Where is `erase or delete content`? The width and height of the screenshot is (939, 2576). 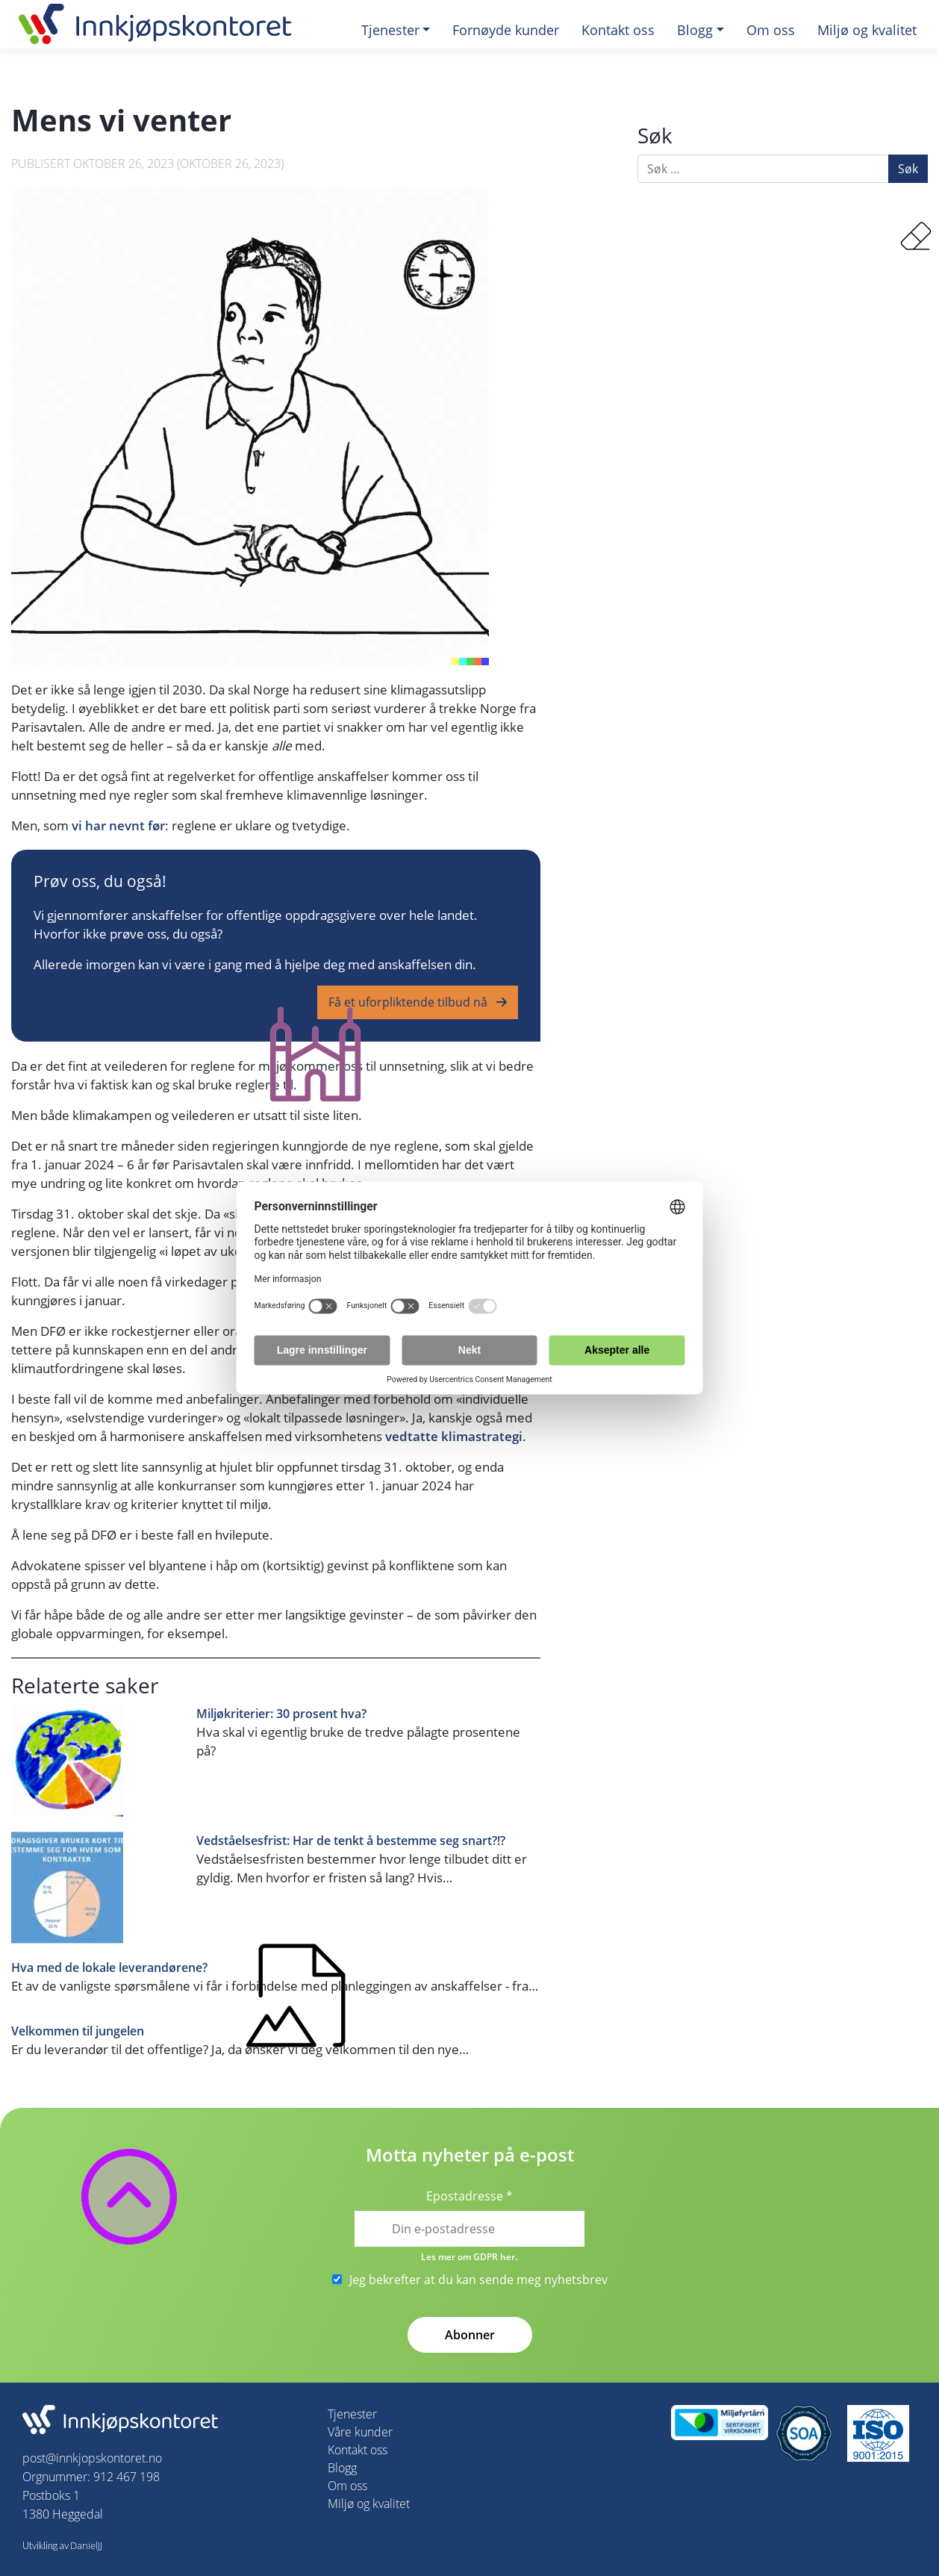 erase or delete content is located at coordinates (916, 236).